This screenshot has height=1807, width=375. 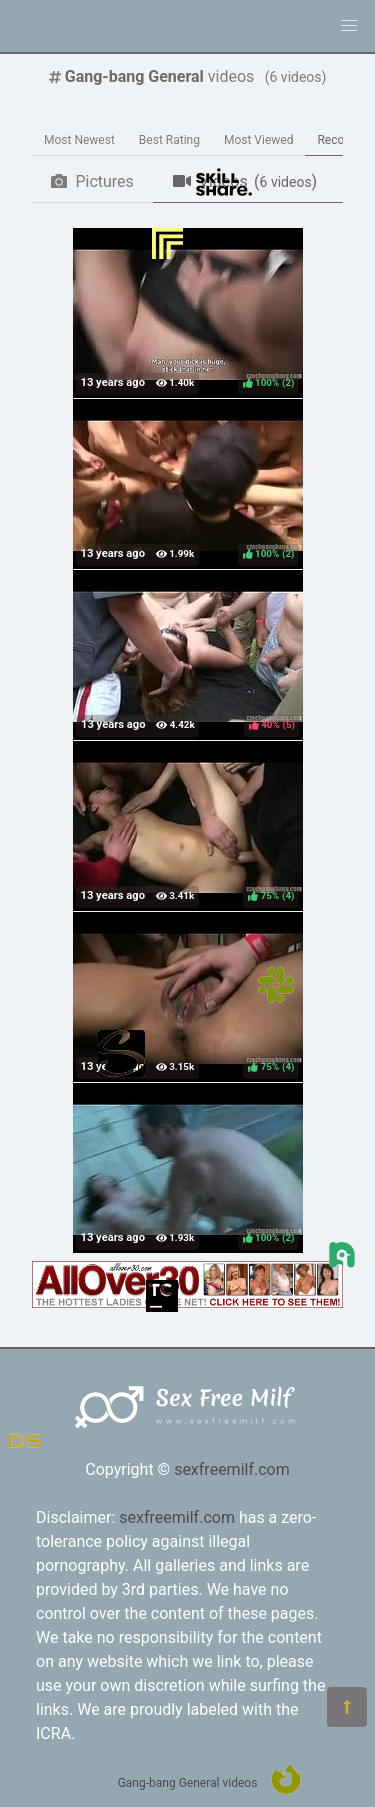 I want to click on nobara linux distribution logo, so click(x=342, y=1255).